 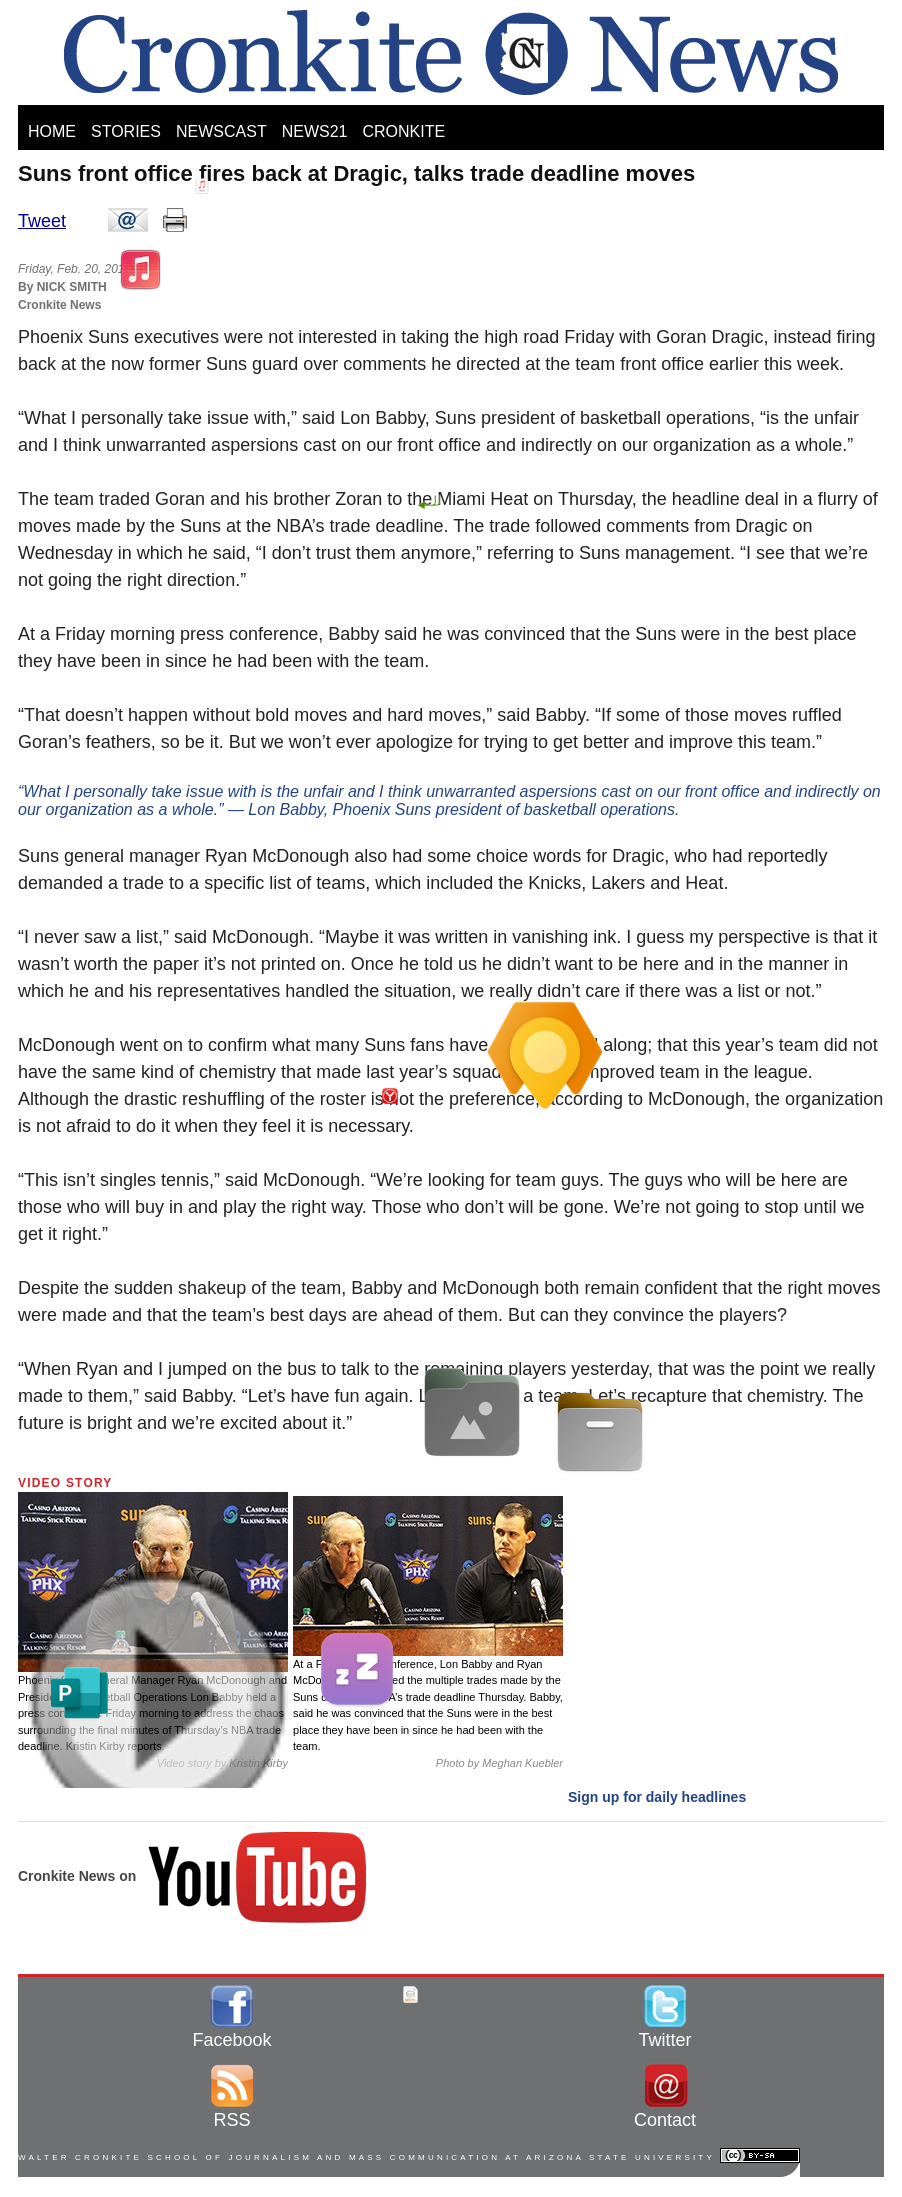 I want to click on open field service management app, so click(x=545, y=1052).